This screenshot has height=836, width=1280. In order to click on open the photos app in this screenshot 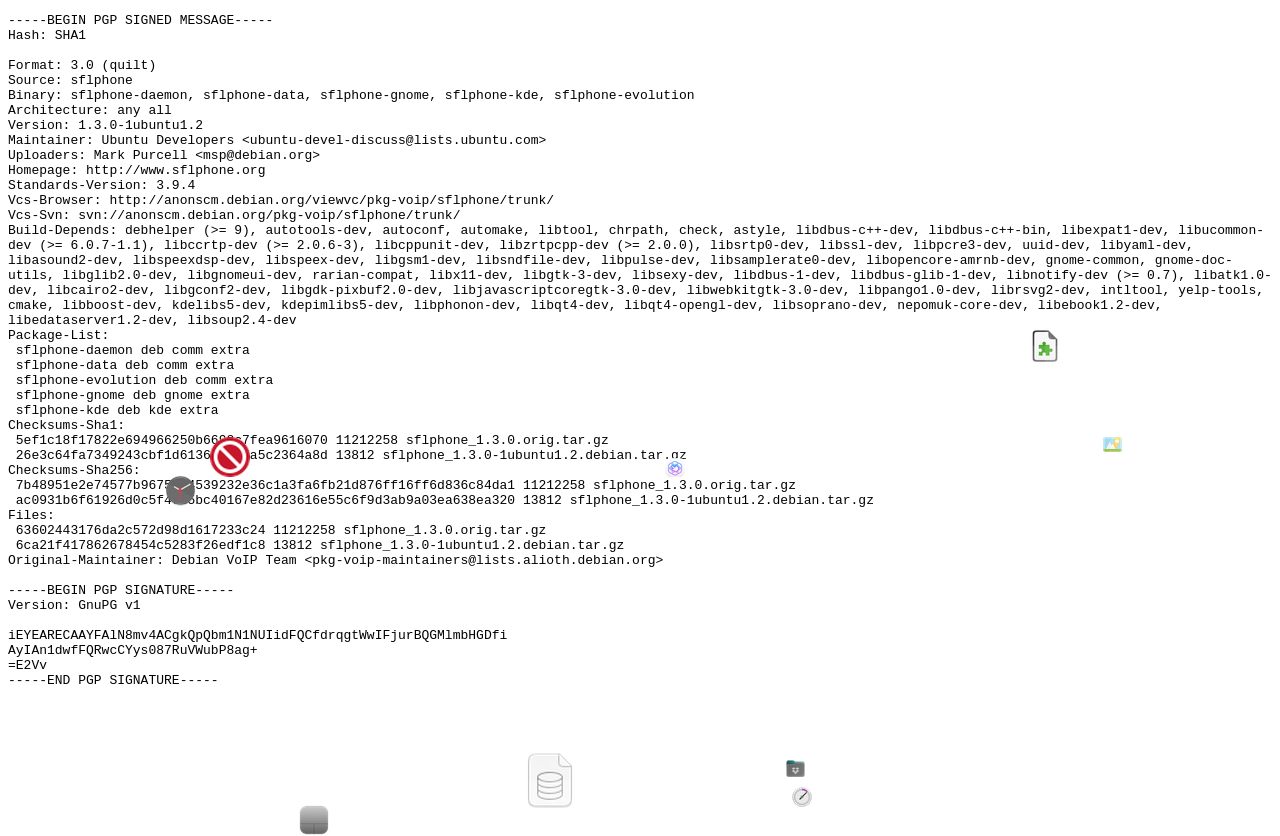, I will do `click(1112, 444)`.